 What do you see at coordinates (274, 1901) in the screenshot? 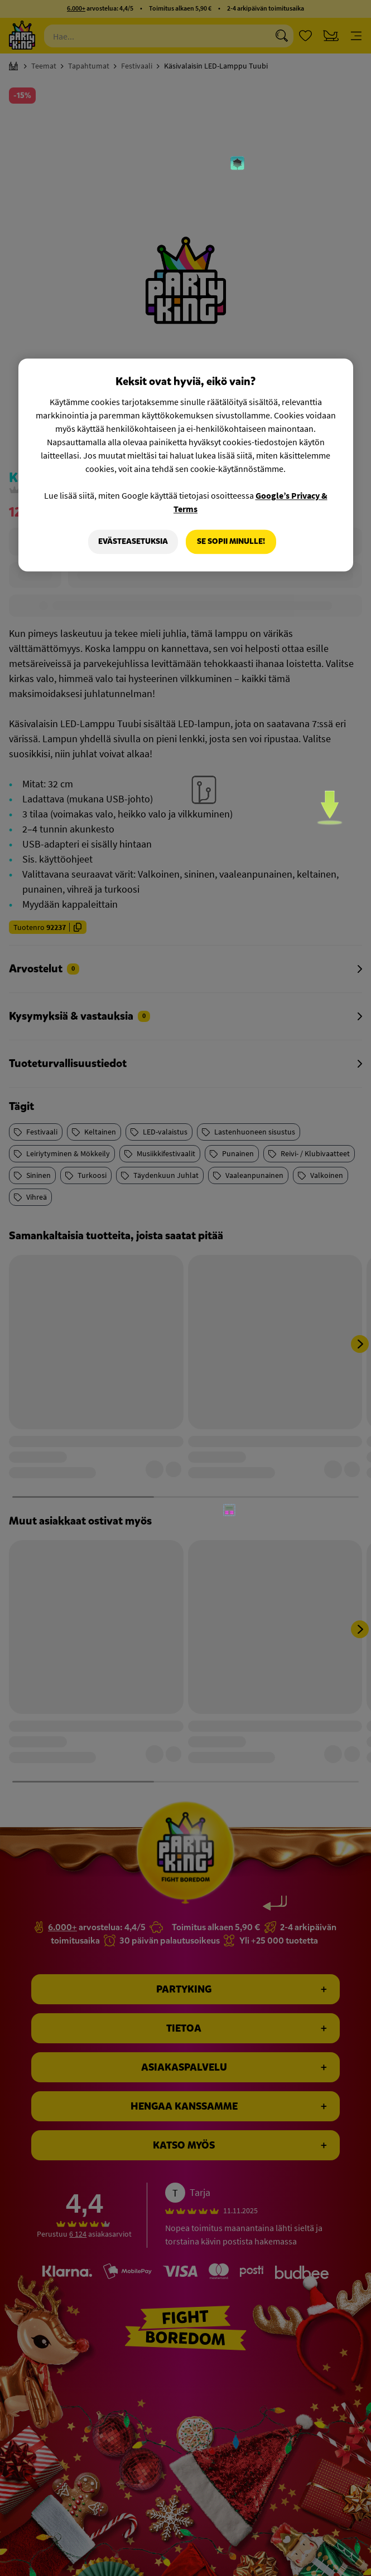
I see `reply to all recipients of an email` at bounding box center [274, 1901].